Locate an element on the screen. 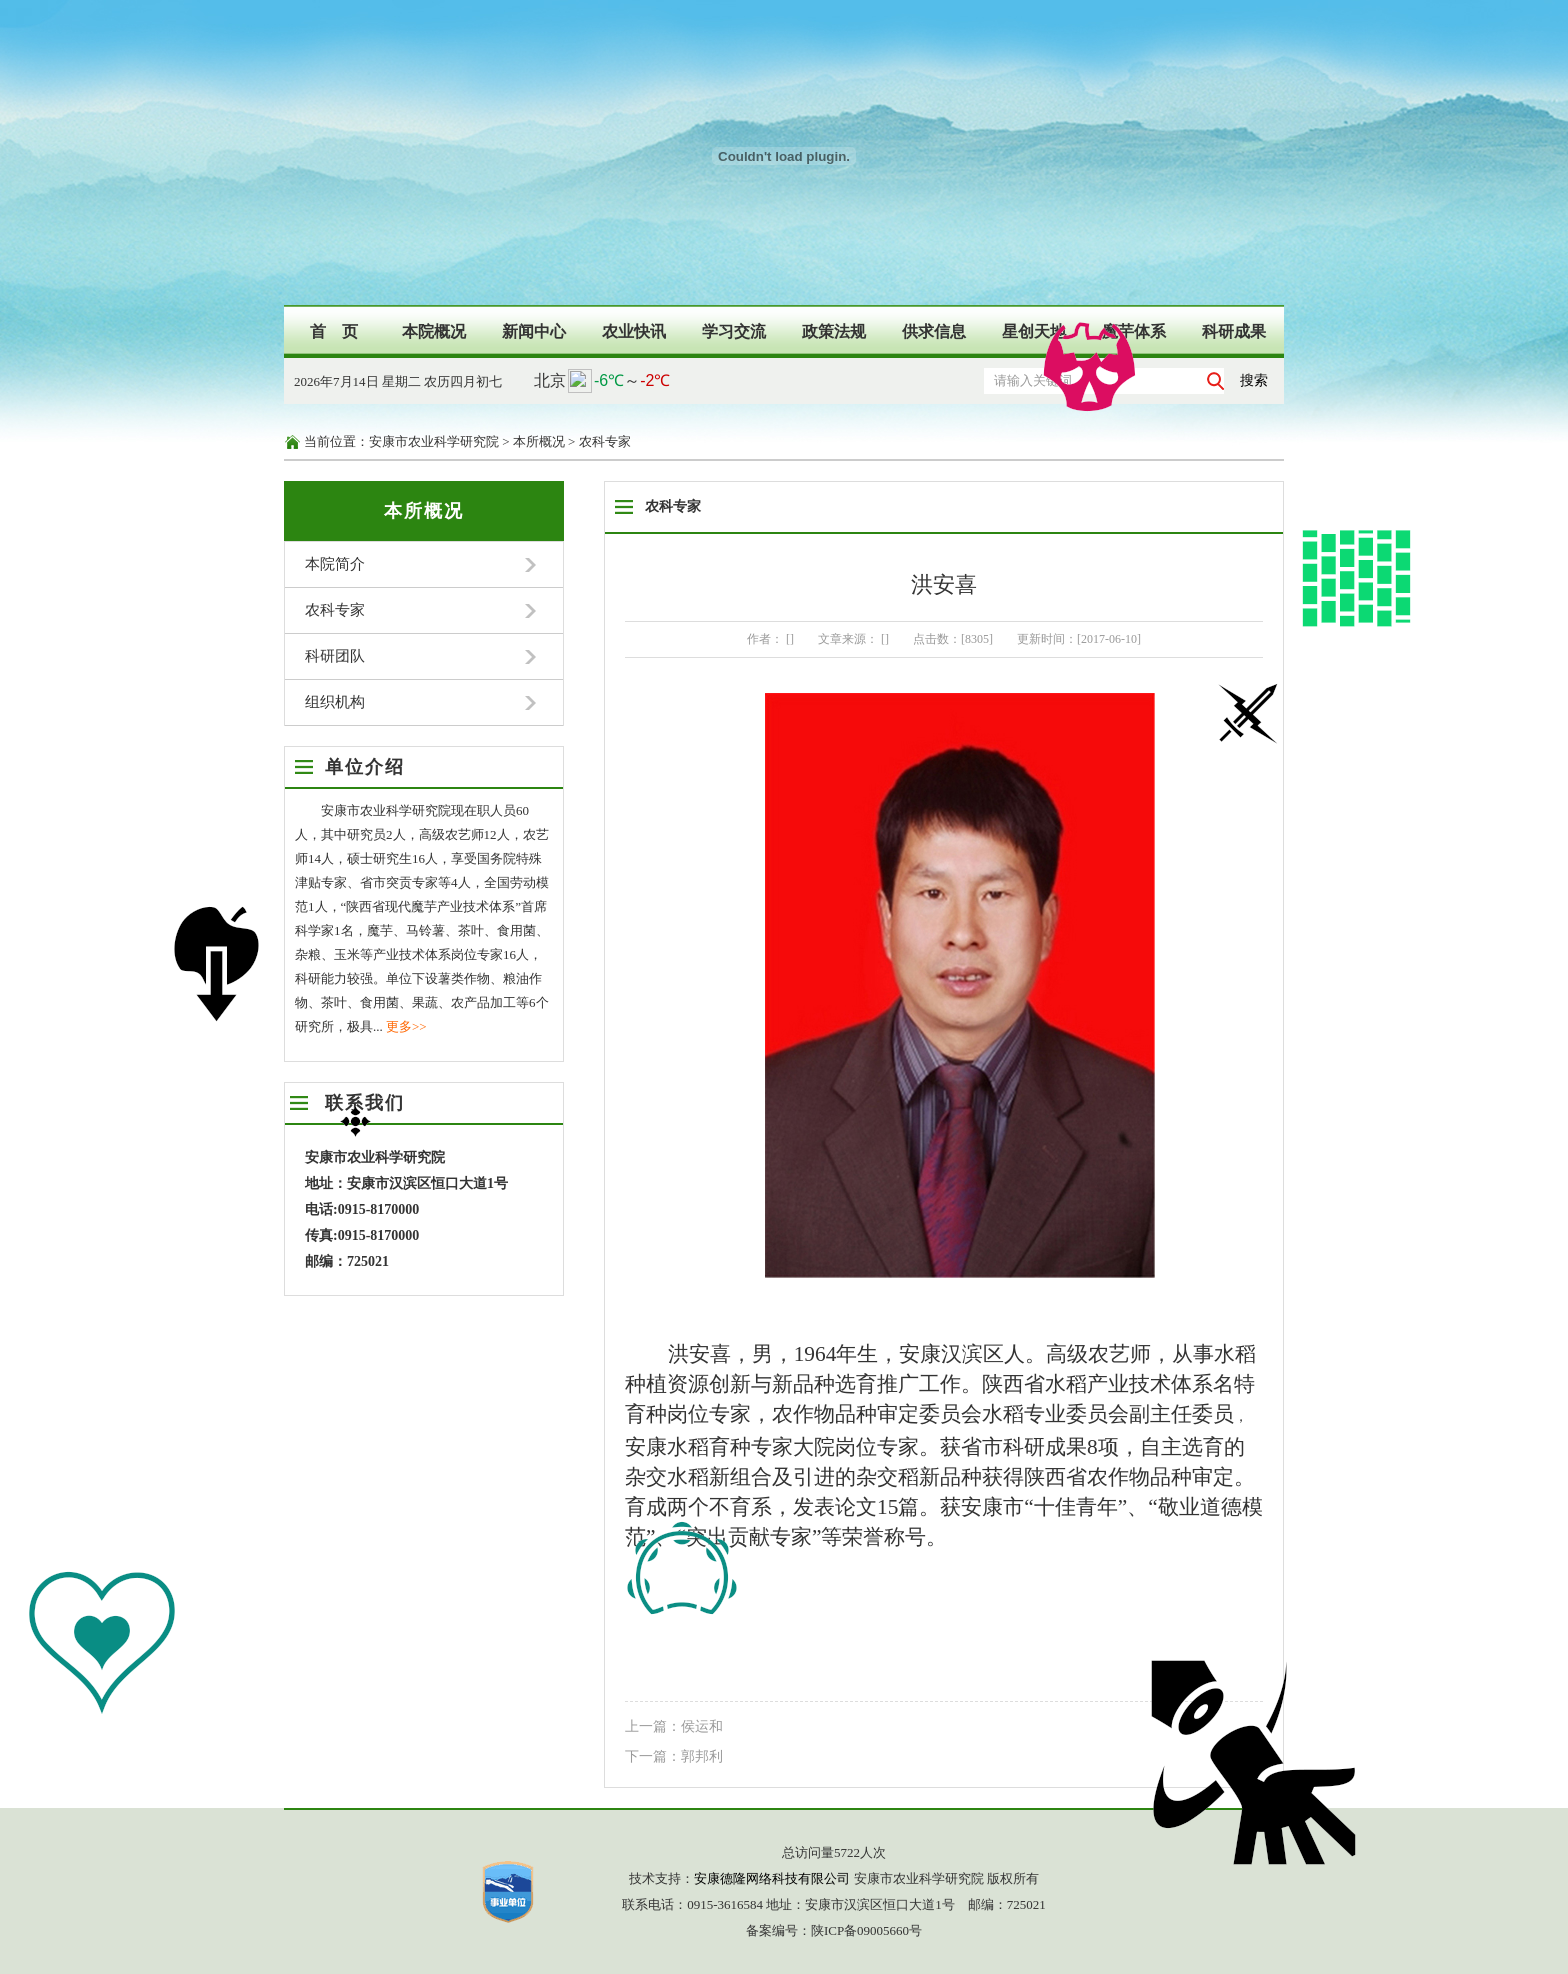 The height and width of the screenshot is (1974, 1568). select zeus's lightning sword weapon is located at coordinates (1247, 713).